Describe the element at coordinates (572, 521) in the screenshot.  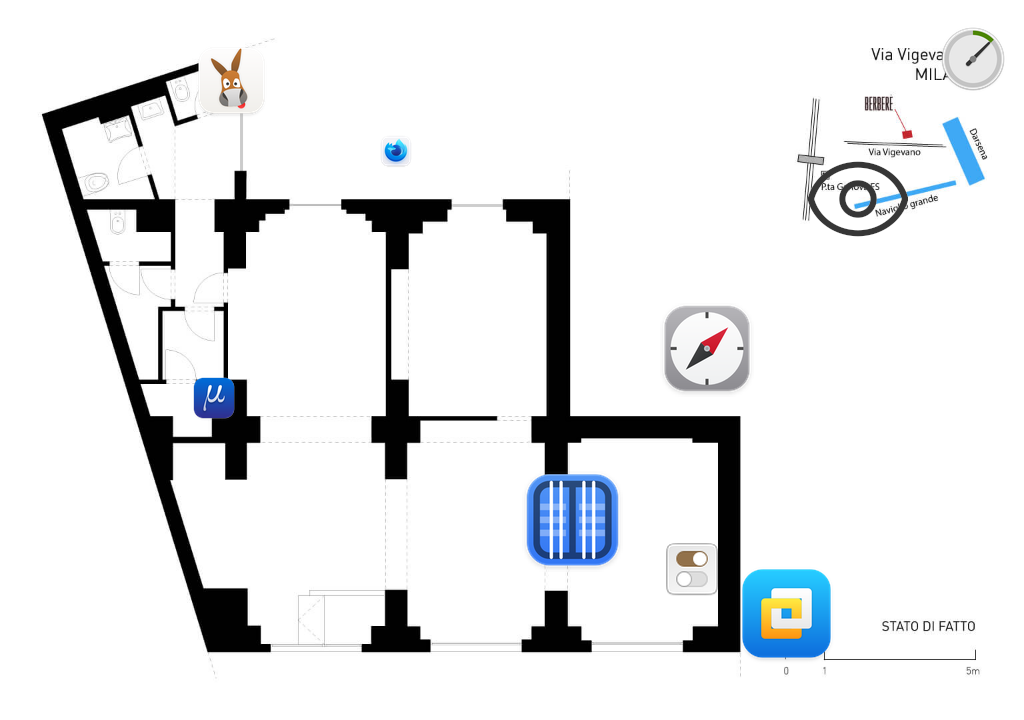
I see `open virtualization container settings` at that location.